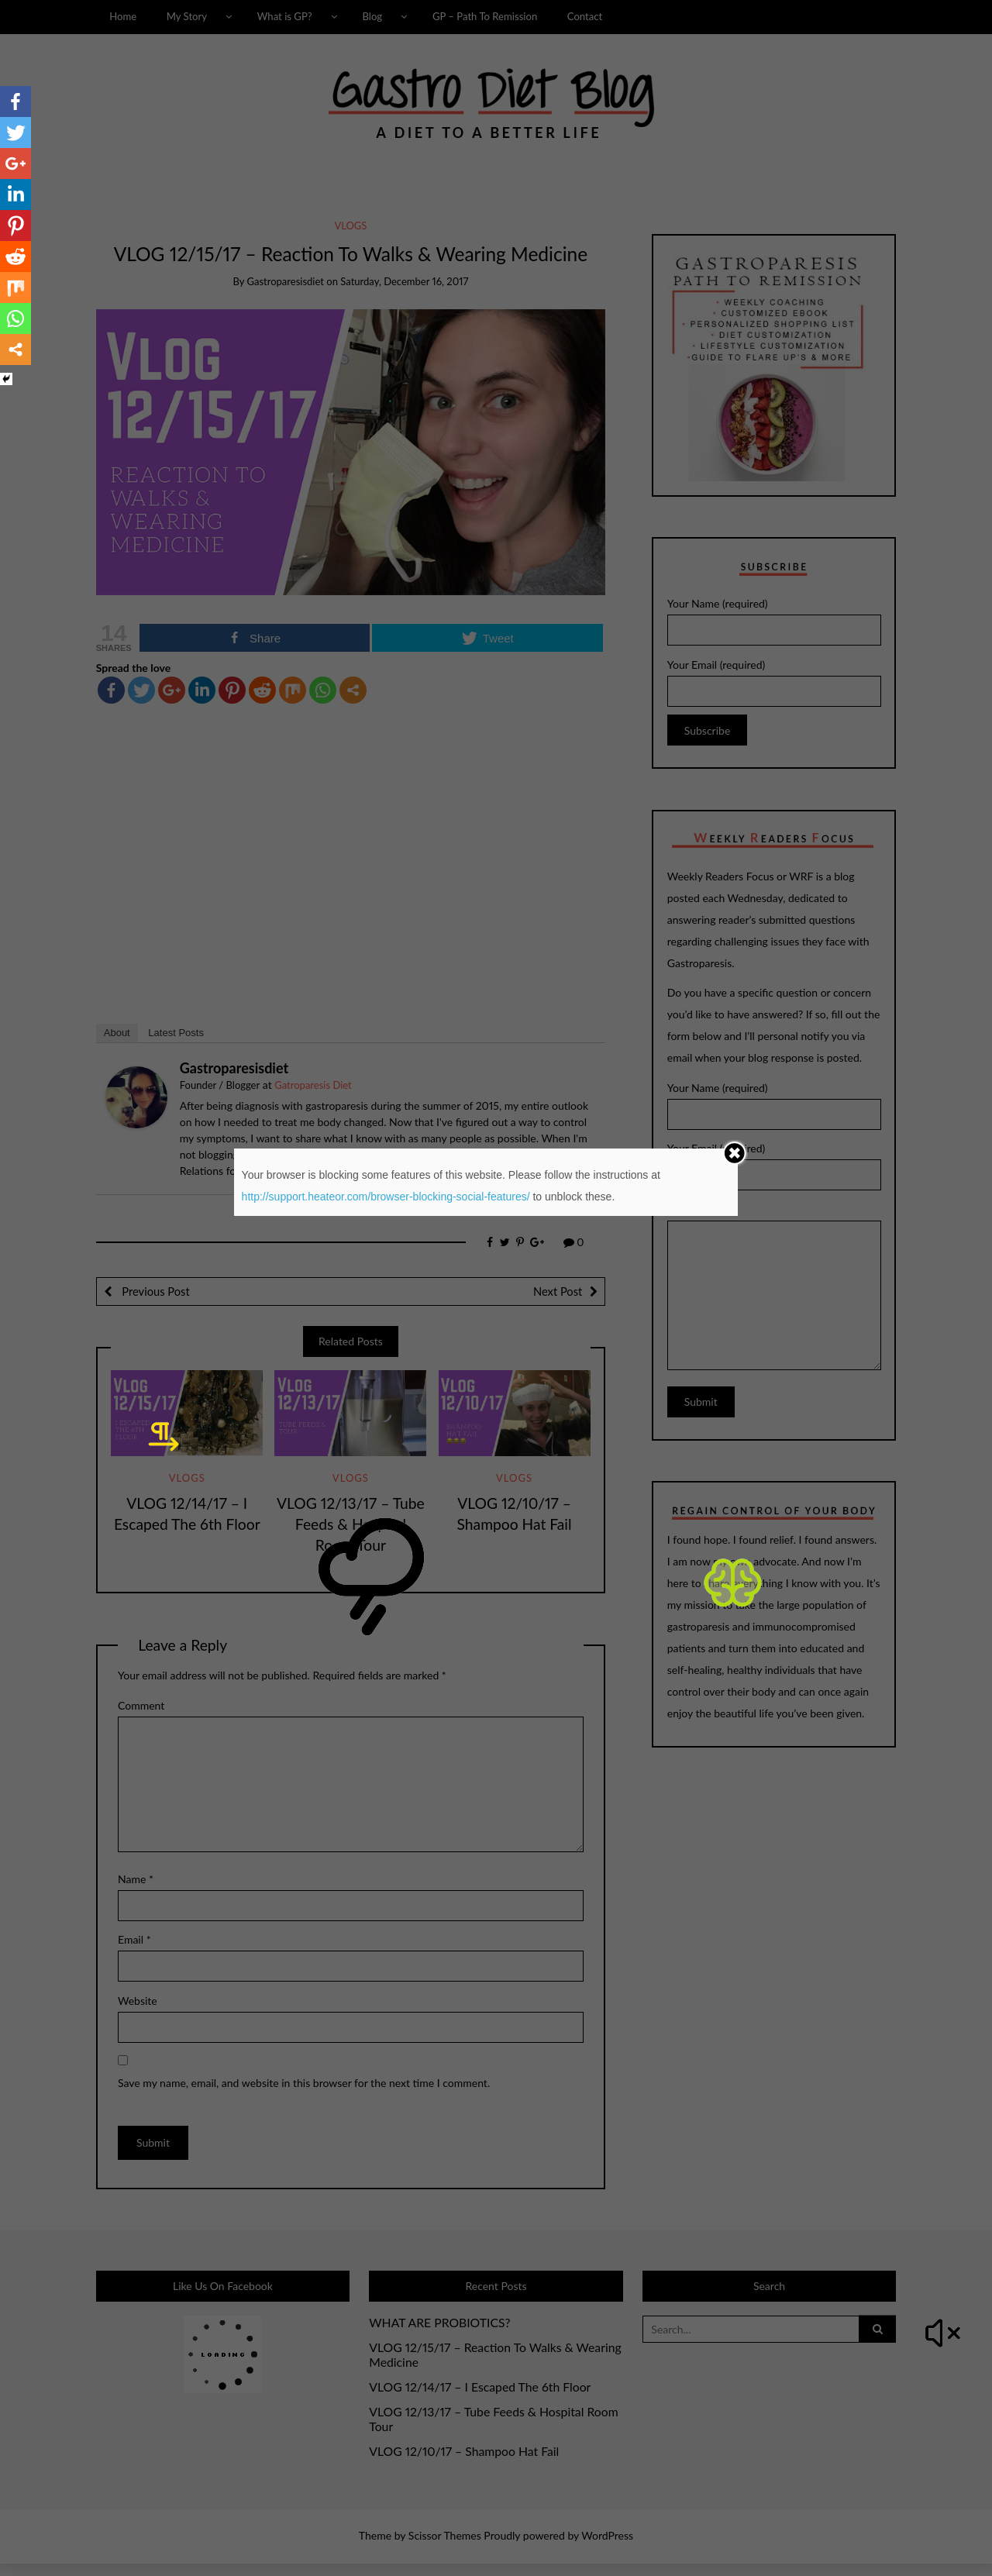  What do you see at coordinates (732, 1583) in the screenshot?
I see `access AI or smart features` at bounding box center [732, 1583].